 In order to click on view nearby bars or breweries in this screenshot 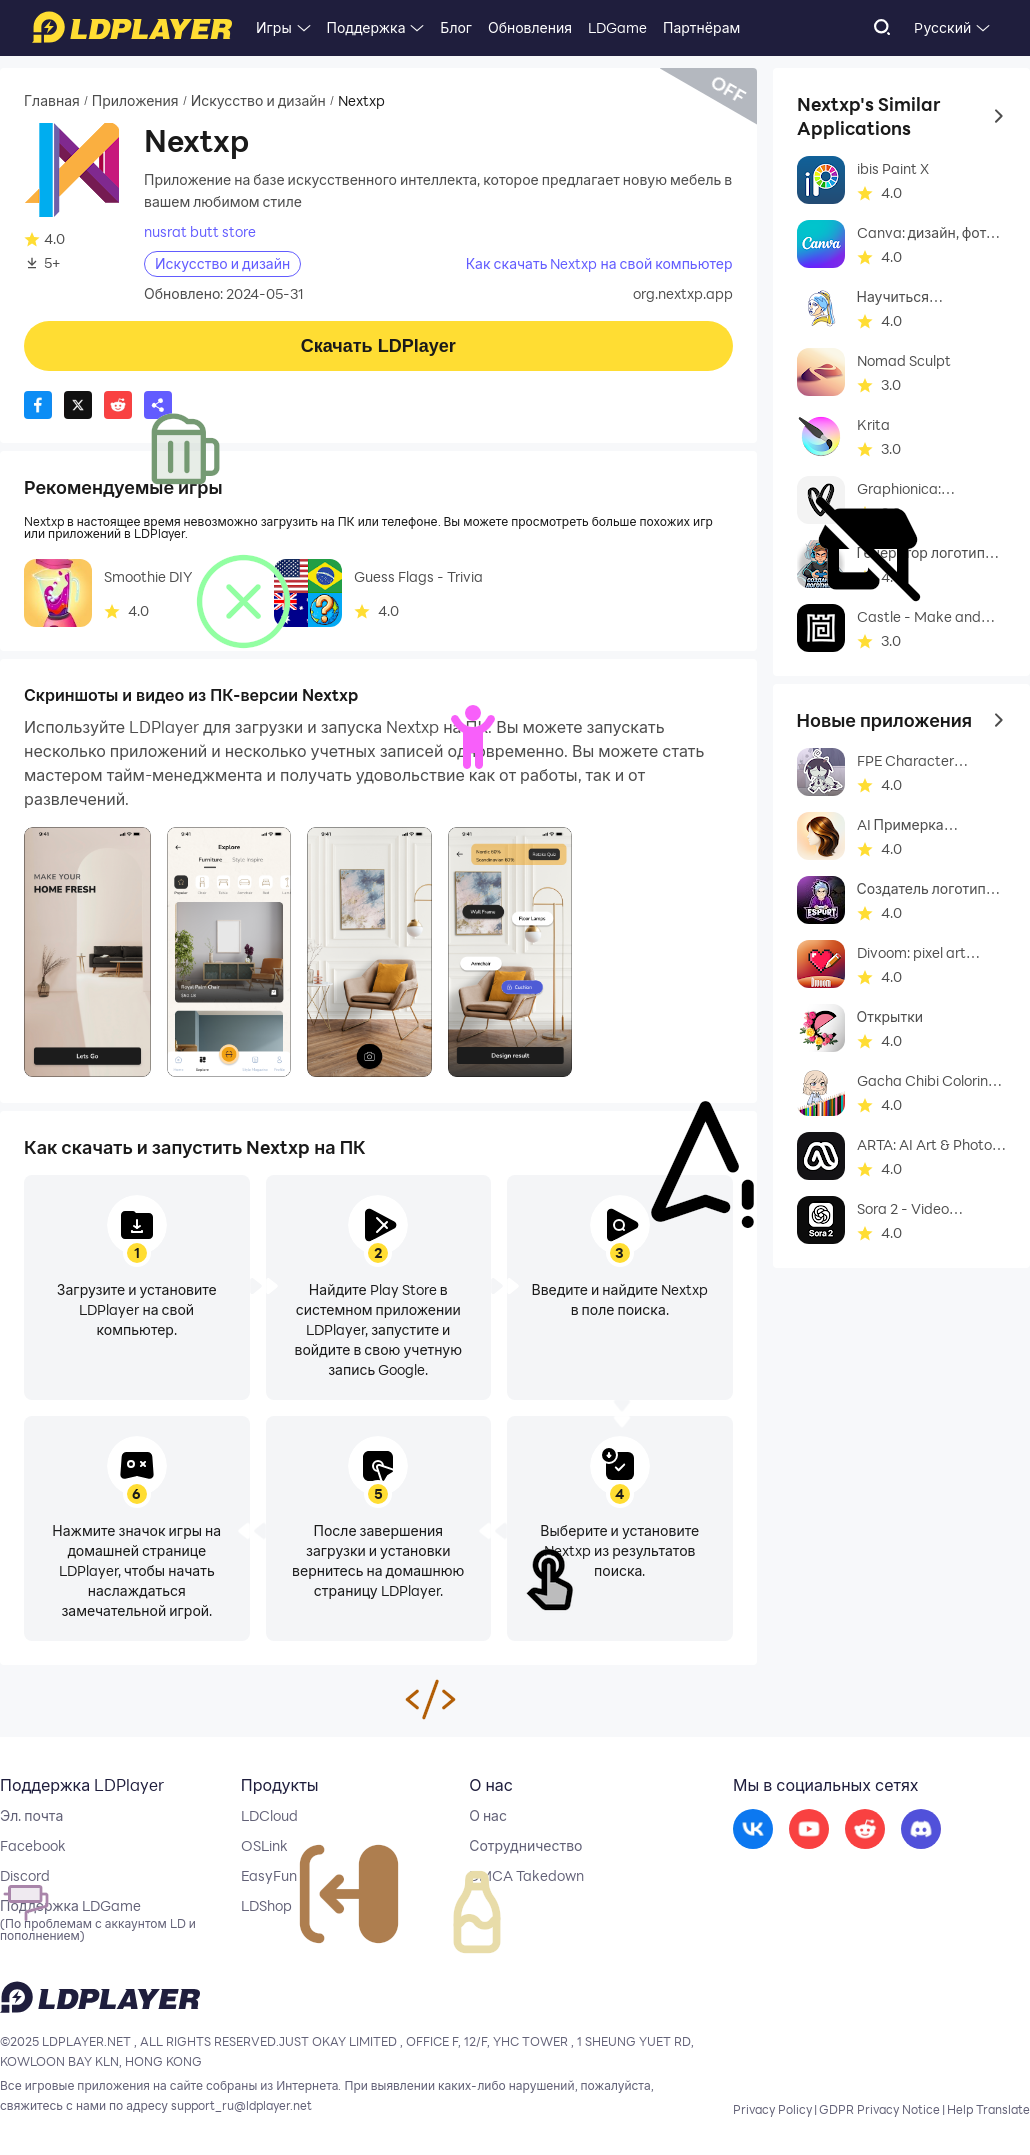, I will do `click(181, 451)`.